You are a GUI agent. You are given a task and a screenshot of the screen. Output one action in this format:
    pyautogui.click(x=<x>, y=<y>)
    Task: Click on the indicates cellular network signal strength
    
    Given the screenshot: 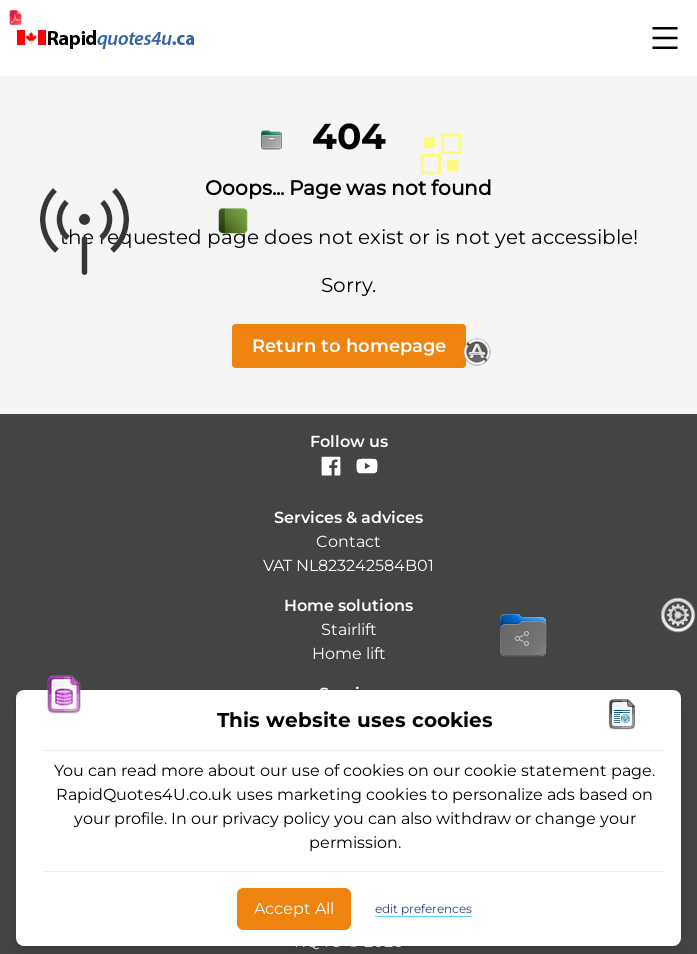 What is the action you would take?
    pyautogui.click(x=84, y=230)
    